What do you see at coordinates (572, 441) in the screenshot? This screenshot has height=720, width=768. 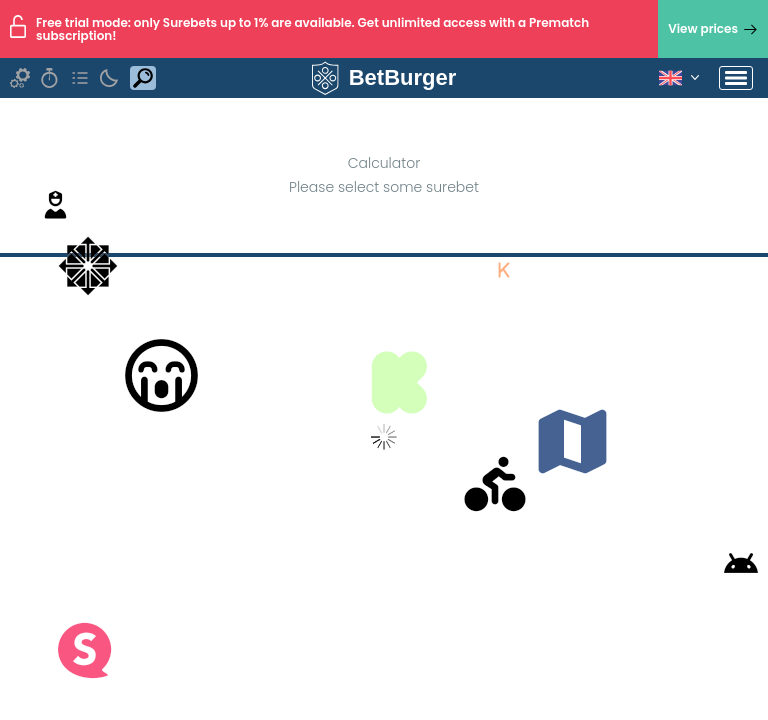 I see `view map` at bounding box center [572, 441].